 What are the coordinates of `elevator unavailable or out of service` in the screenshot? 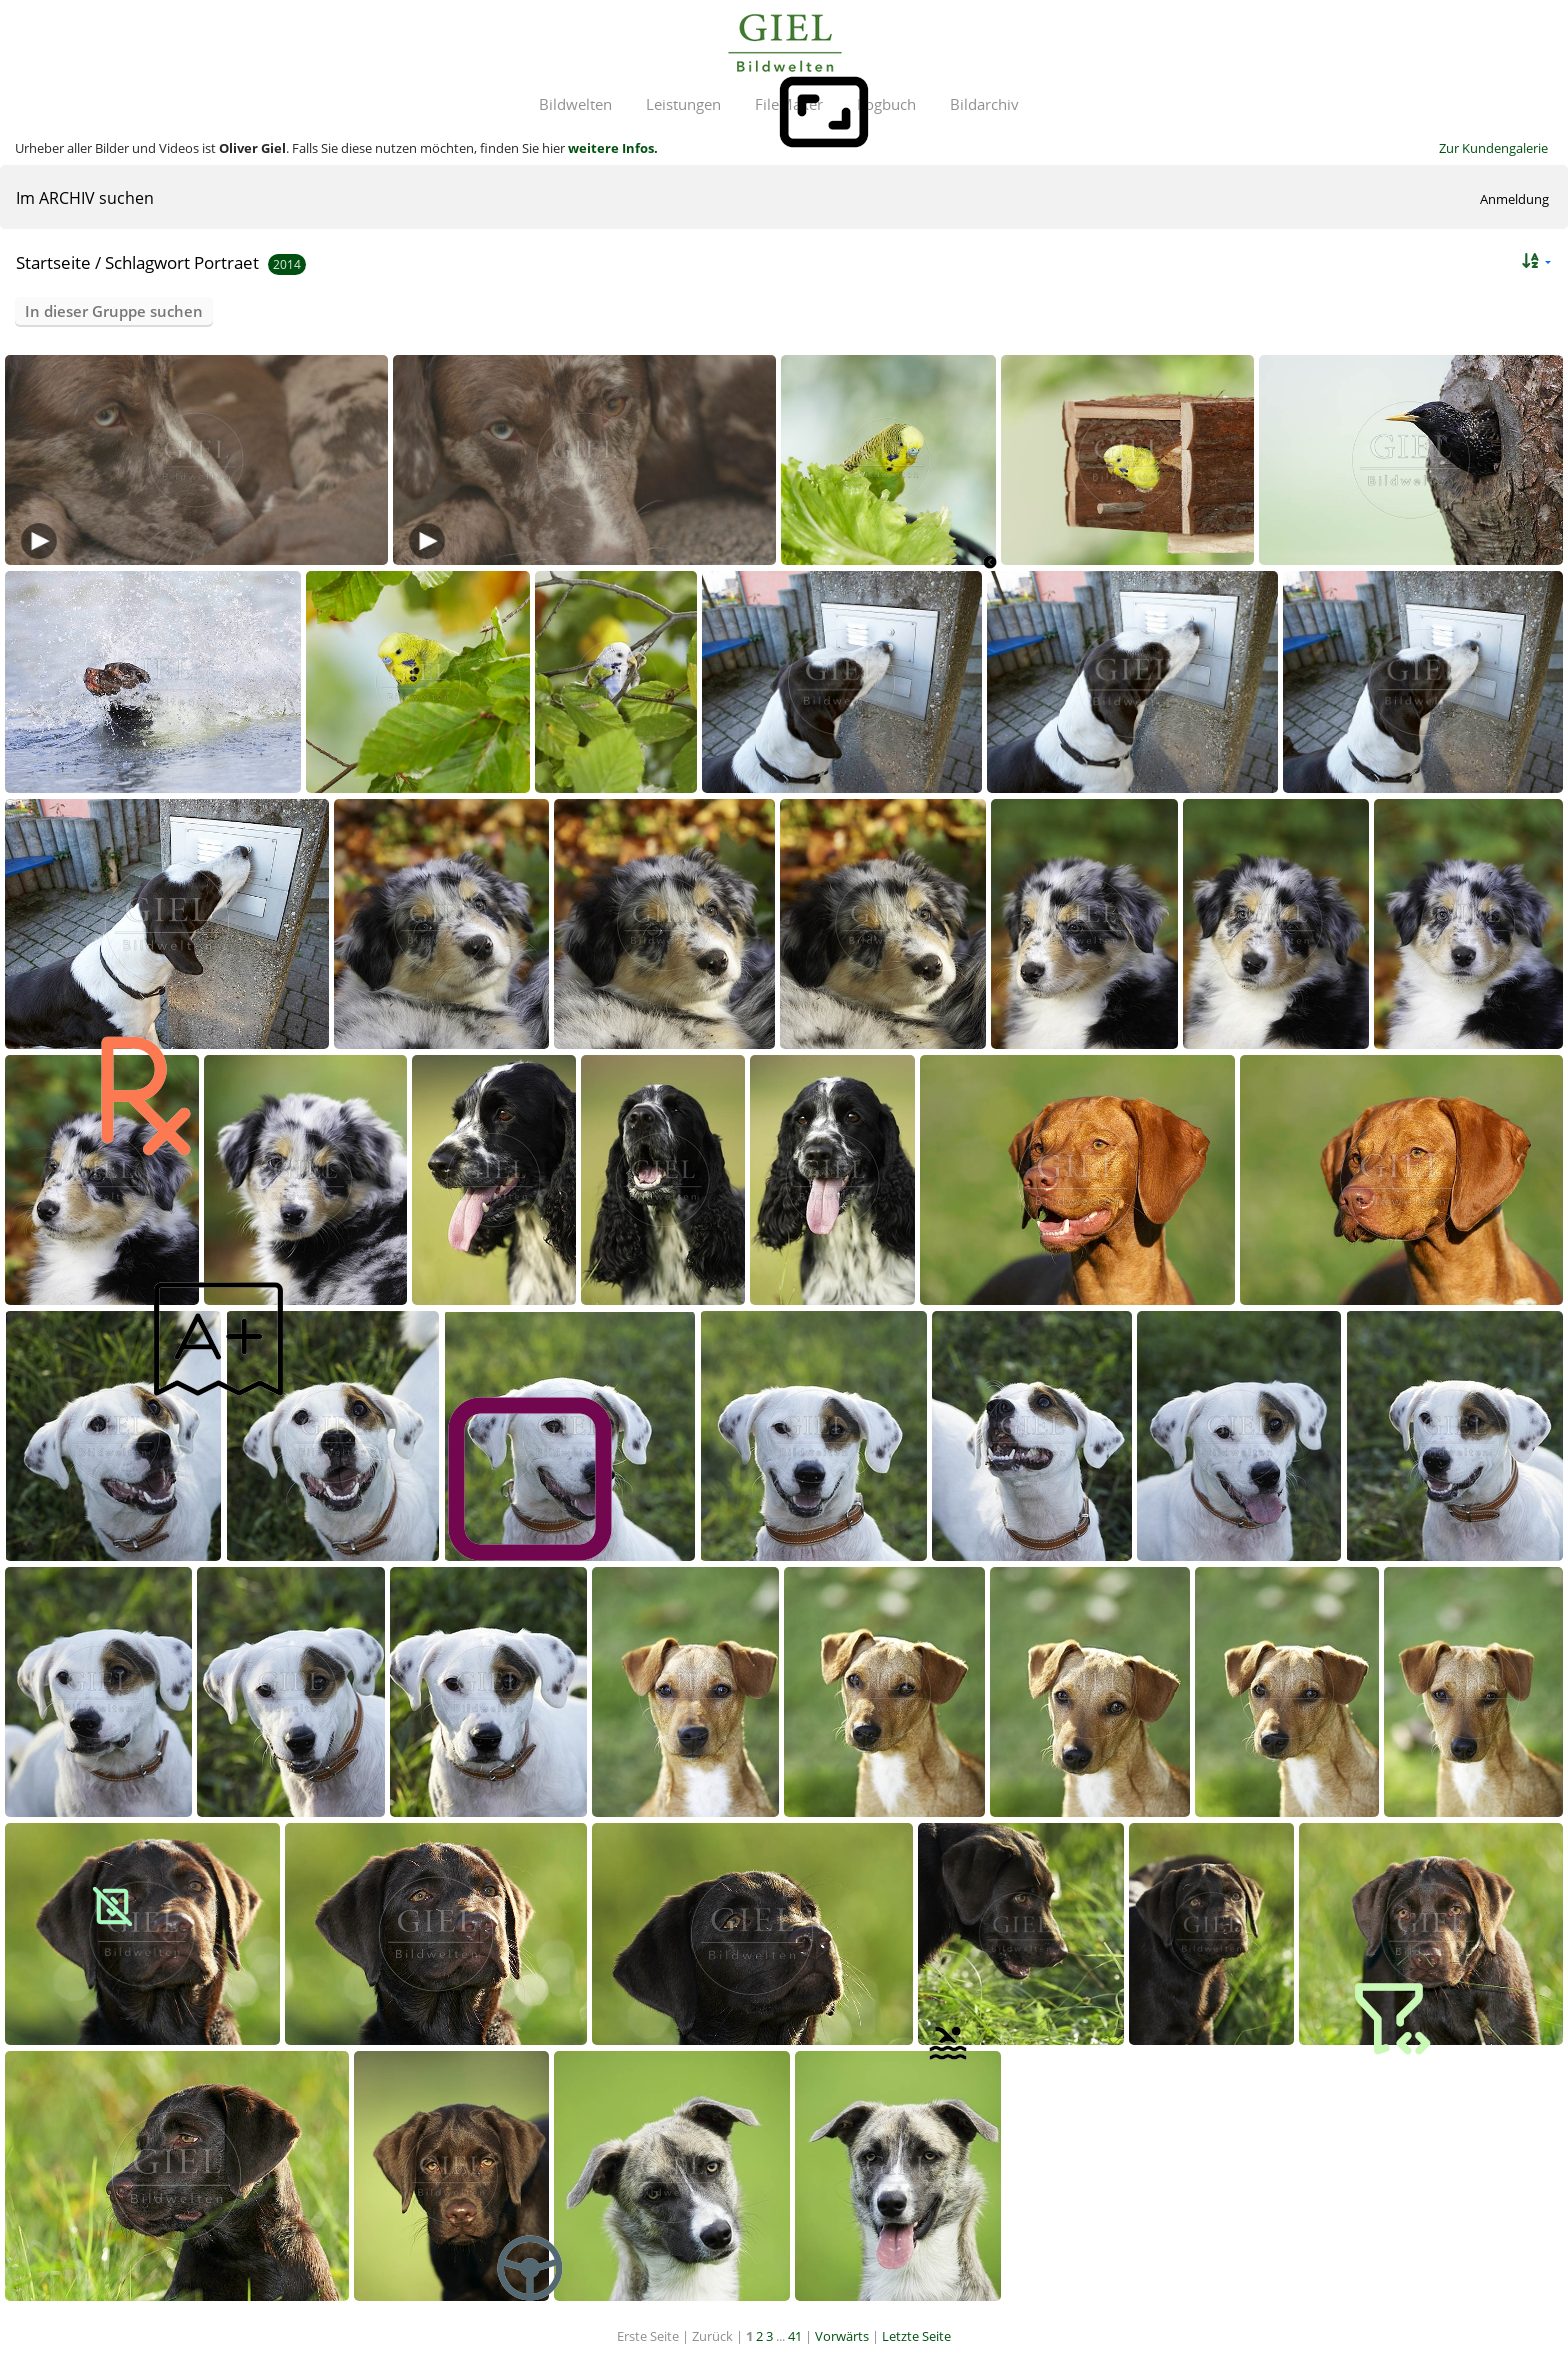 It's located at (112, 1906).